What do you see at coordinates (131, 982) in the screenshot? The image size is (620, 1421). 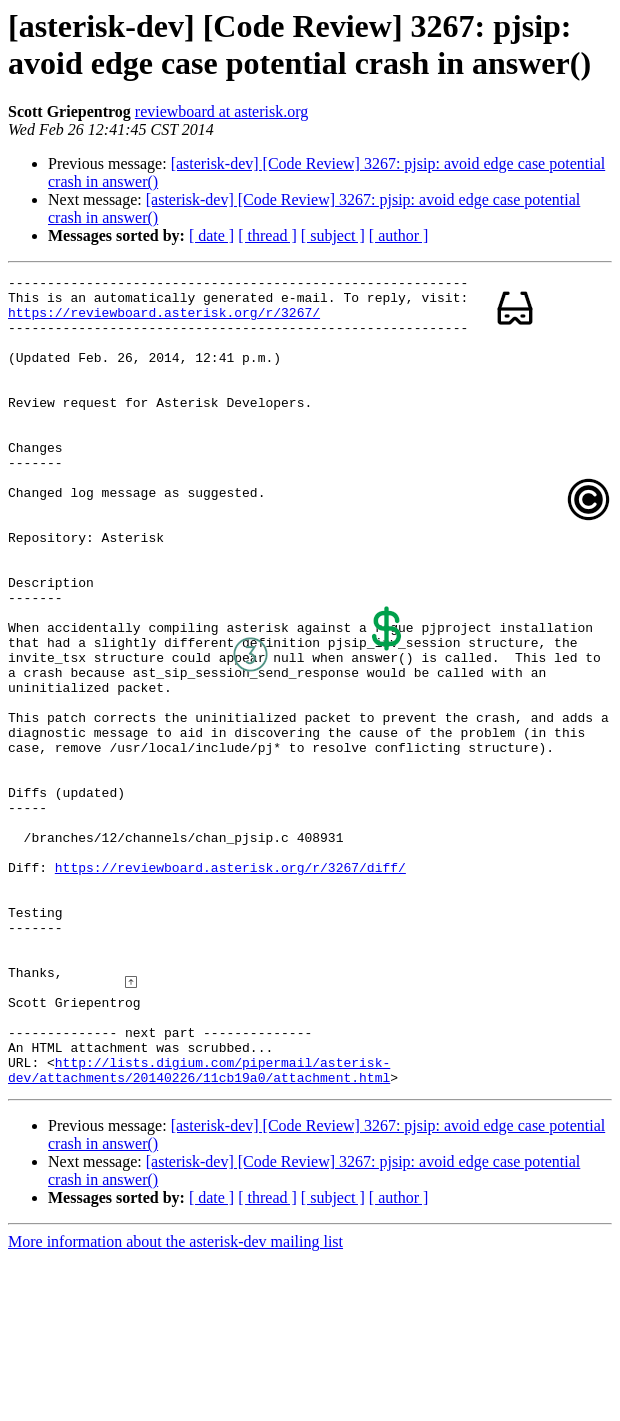 I see `upload a file or content` at bounding box center [131, 982].